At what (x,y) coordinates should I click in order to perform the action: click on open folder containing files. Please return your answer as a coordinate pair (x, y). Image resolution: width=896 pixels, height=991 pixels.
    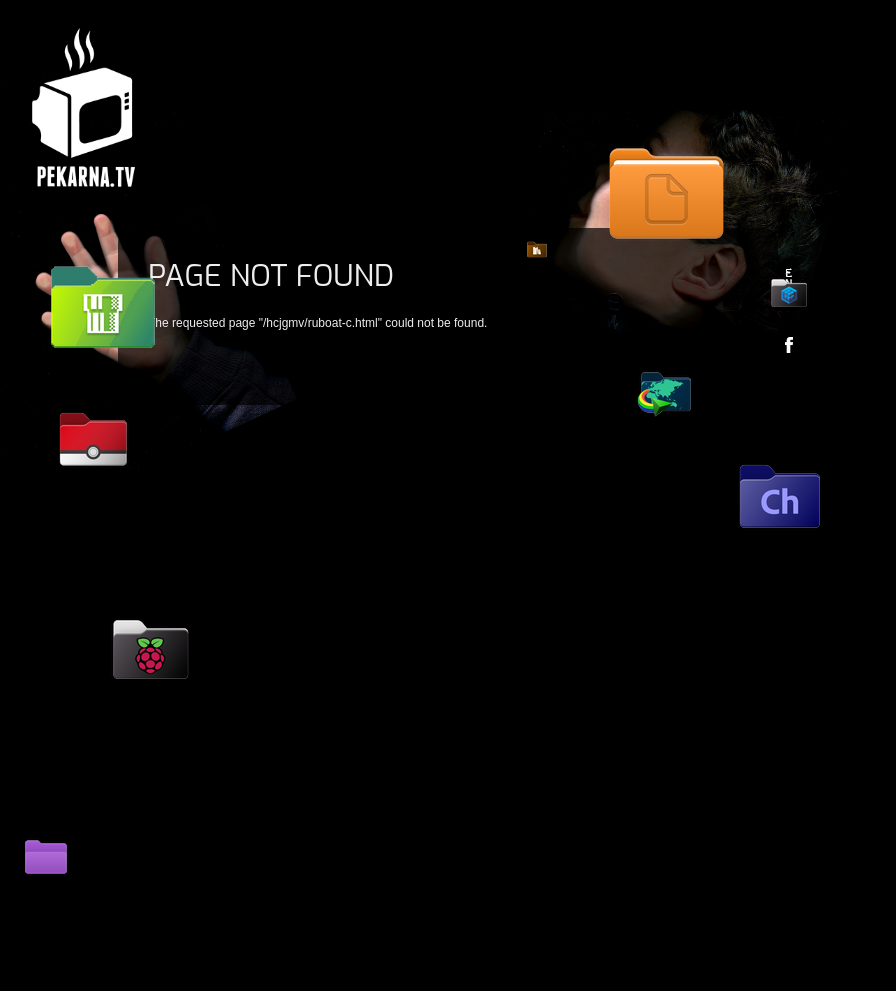
    Looking at the image, I should click on (46, 857).